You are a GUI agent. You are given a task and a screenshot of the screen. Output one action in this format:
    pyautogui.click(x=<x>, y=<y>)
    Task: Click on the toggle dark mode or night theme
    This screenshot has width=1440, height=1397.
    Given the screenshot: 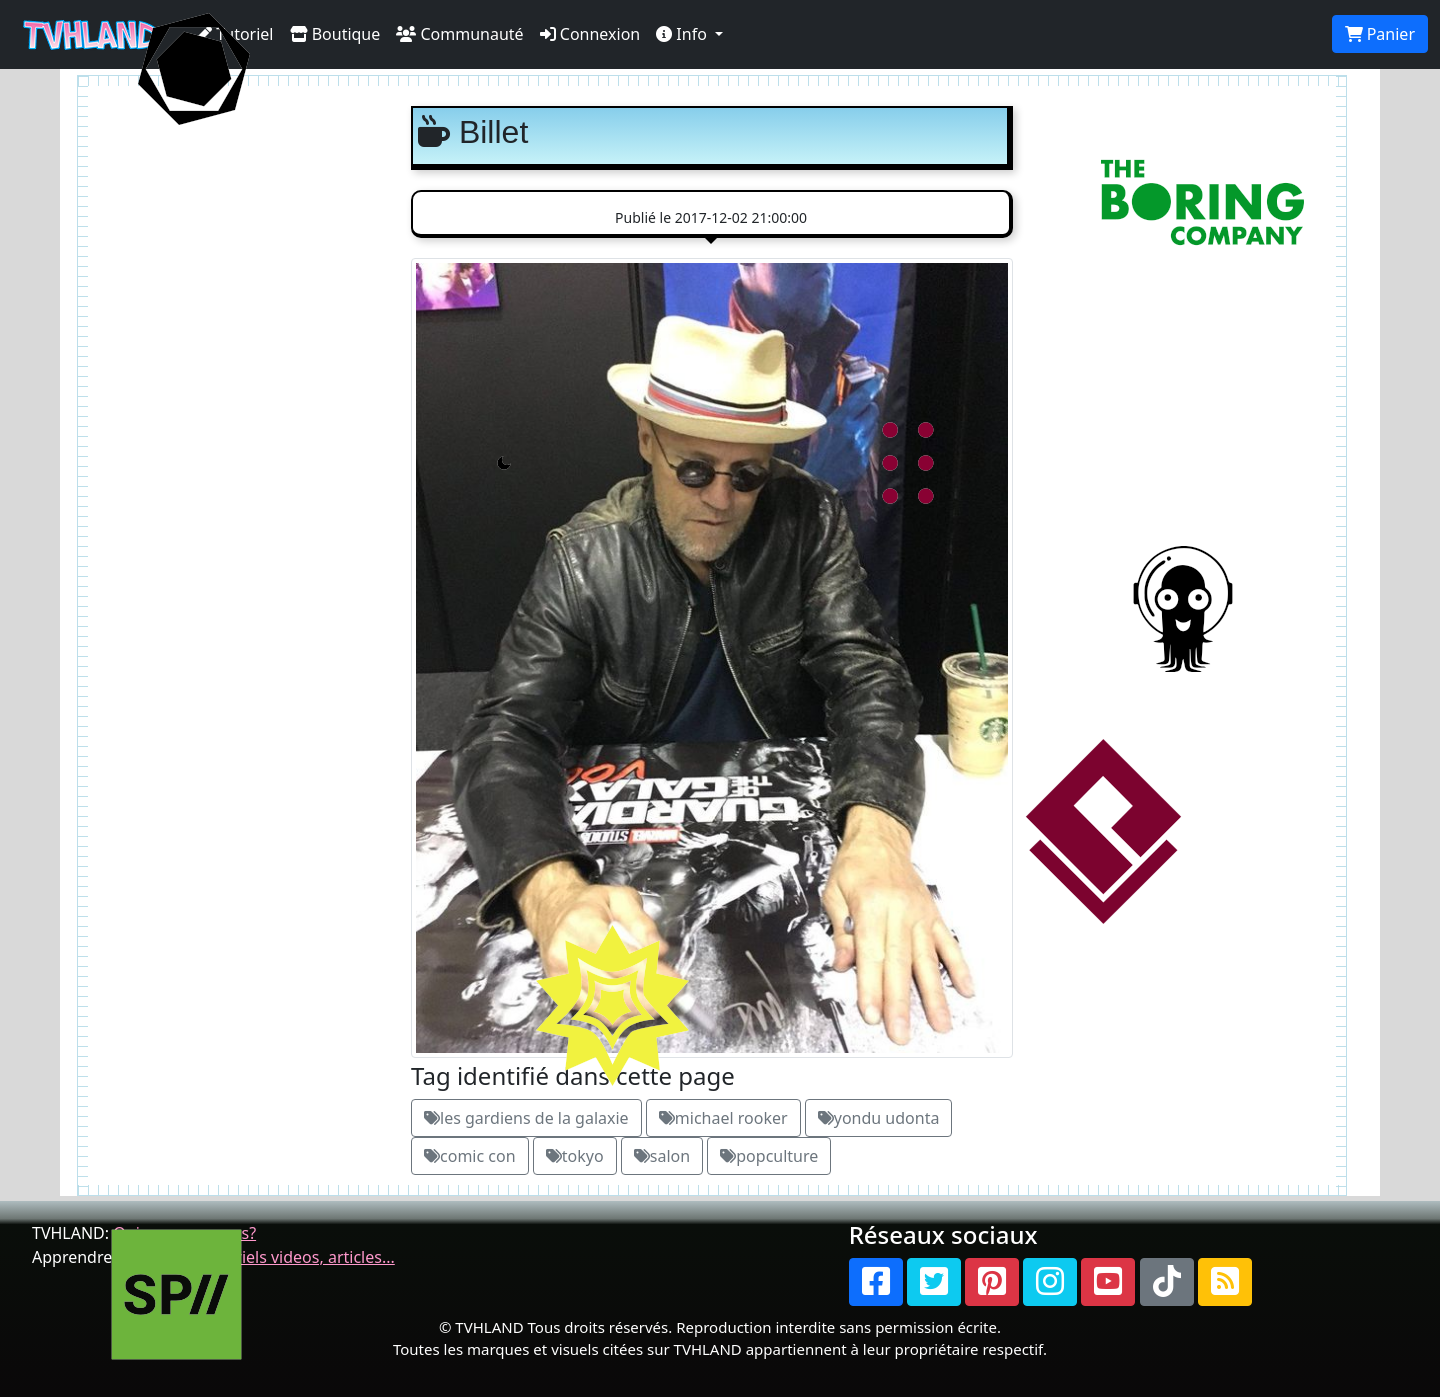 What is the action you would take?
    pyautogui.click(x=504, y=463)
    